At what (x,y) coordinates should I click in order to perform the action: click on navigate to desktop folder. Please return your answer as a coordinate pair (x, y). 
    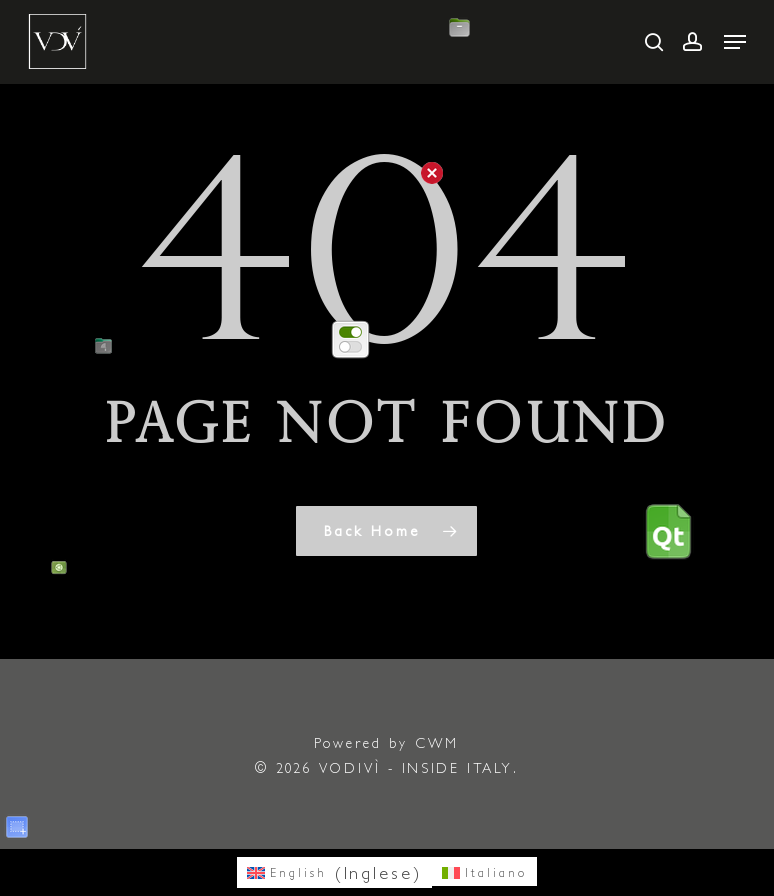
    Looking at the image, I should click on (59, 567).